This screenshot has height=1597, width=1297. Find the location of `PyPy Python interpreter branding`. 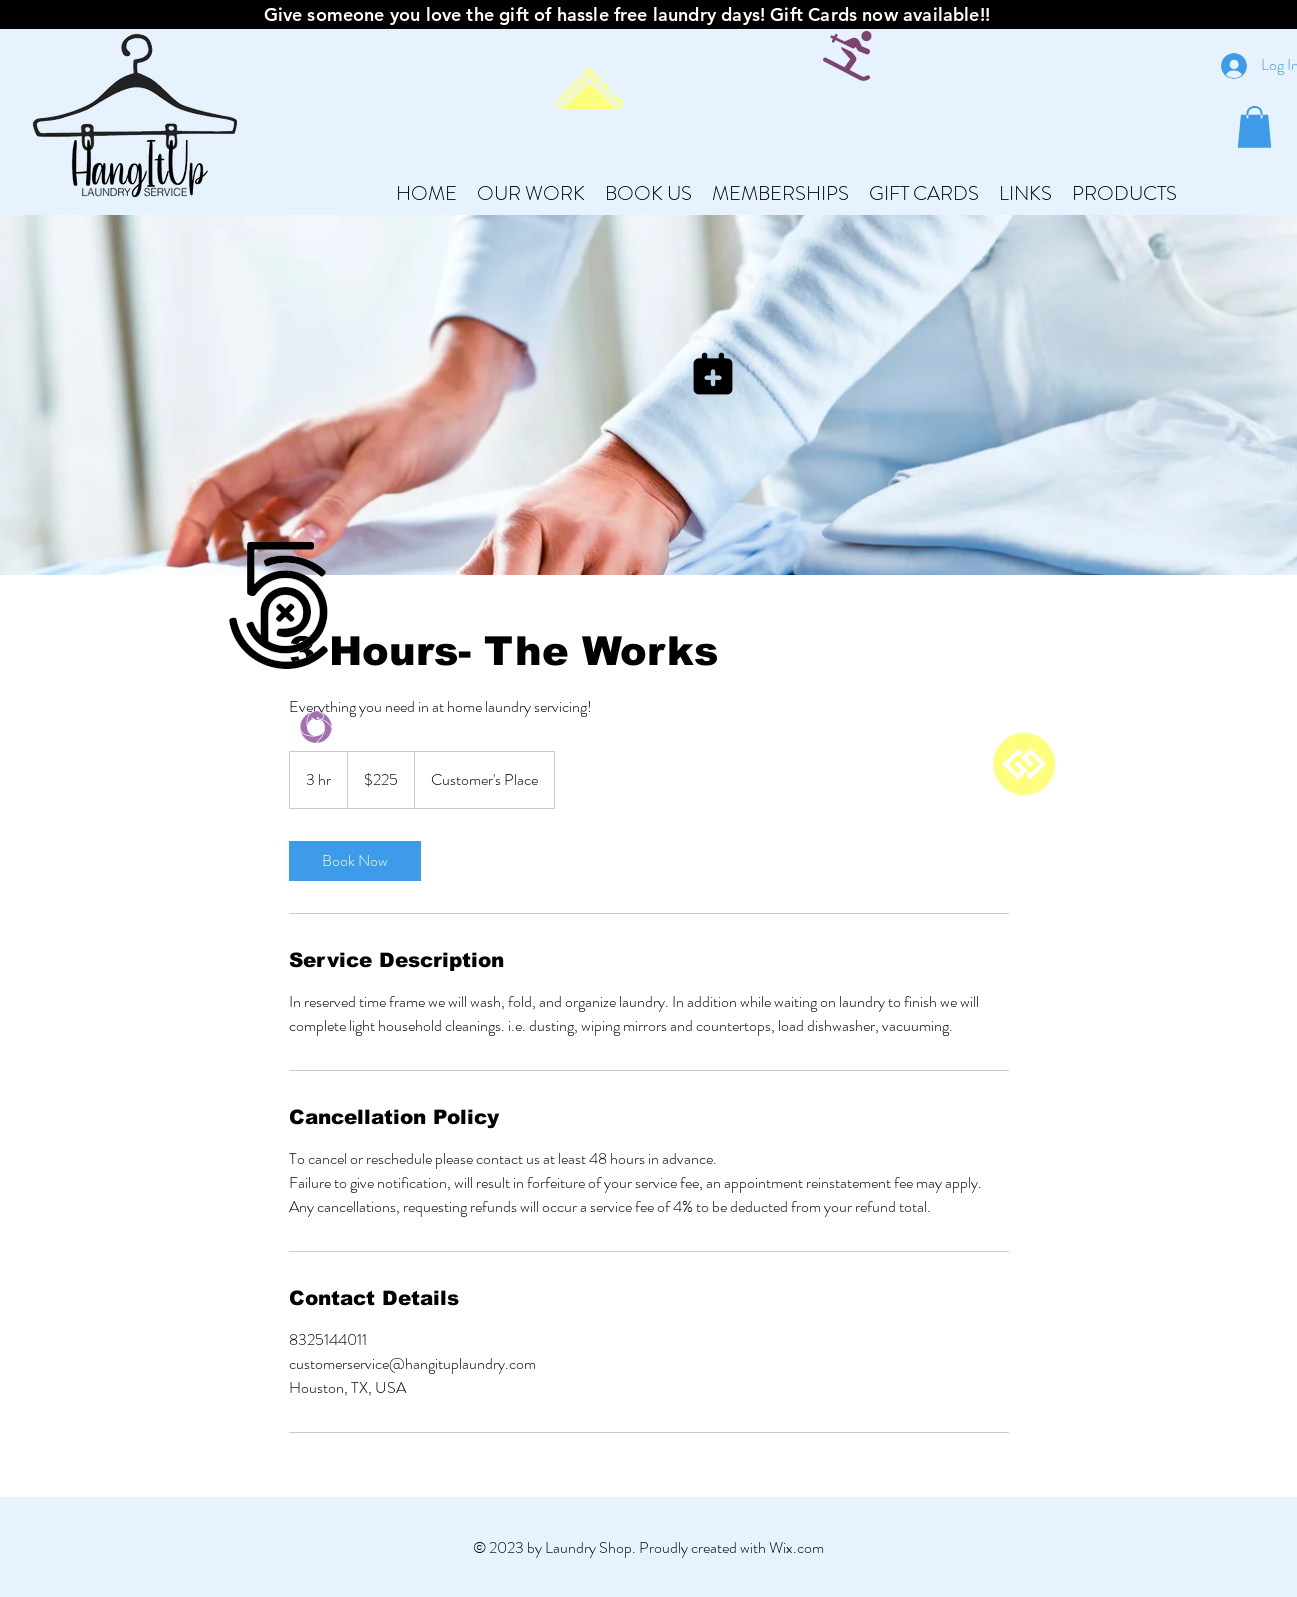

PyPy Python interpreter branding is located at coordinates (316, 727).